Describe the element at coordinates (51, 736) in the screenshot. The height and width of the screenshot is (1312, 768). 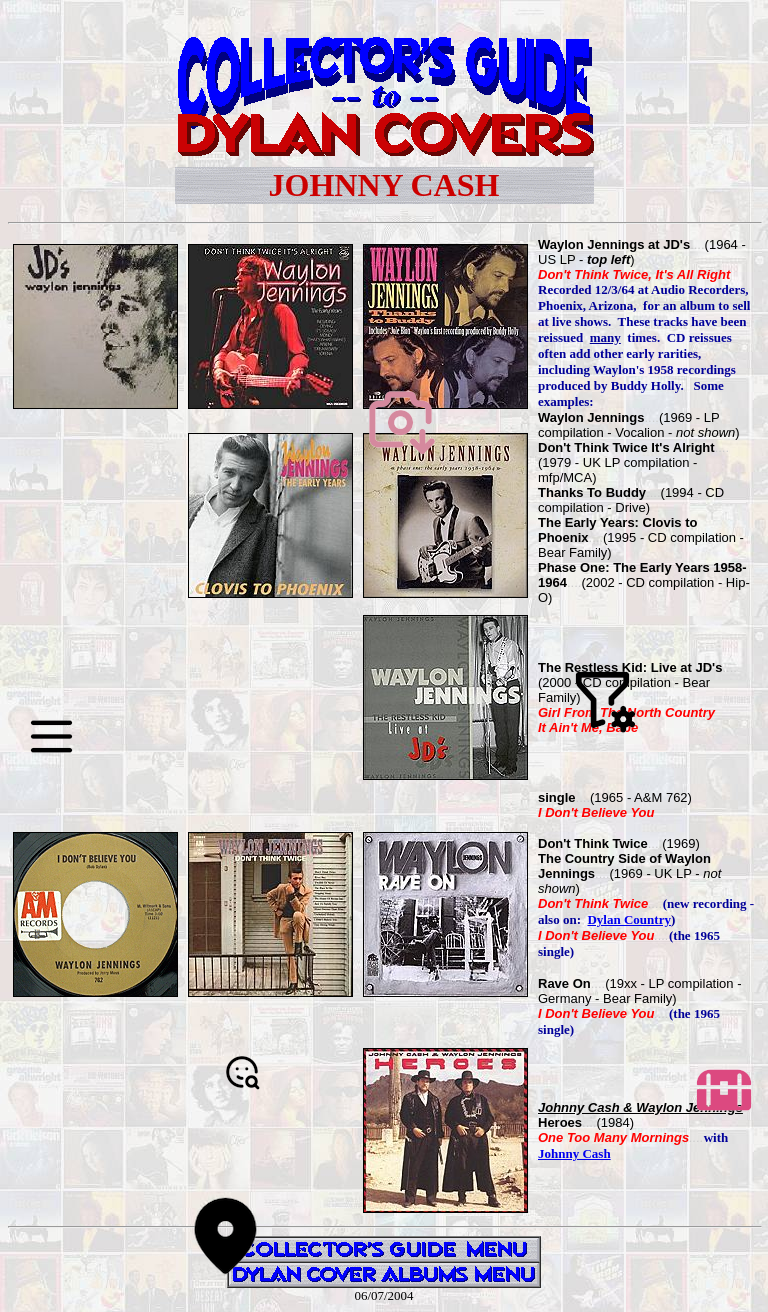
I see `open navigation menu` at that location.